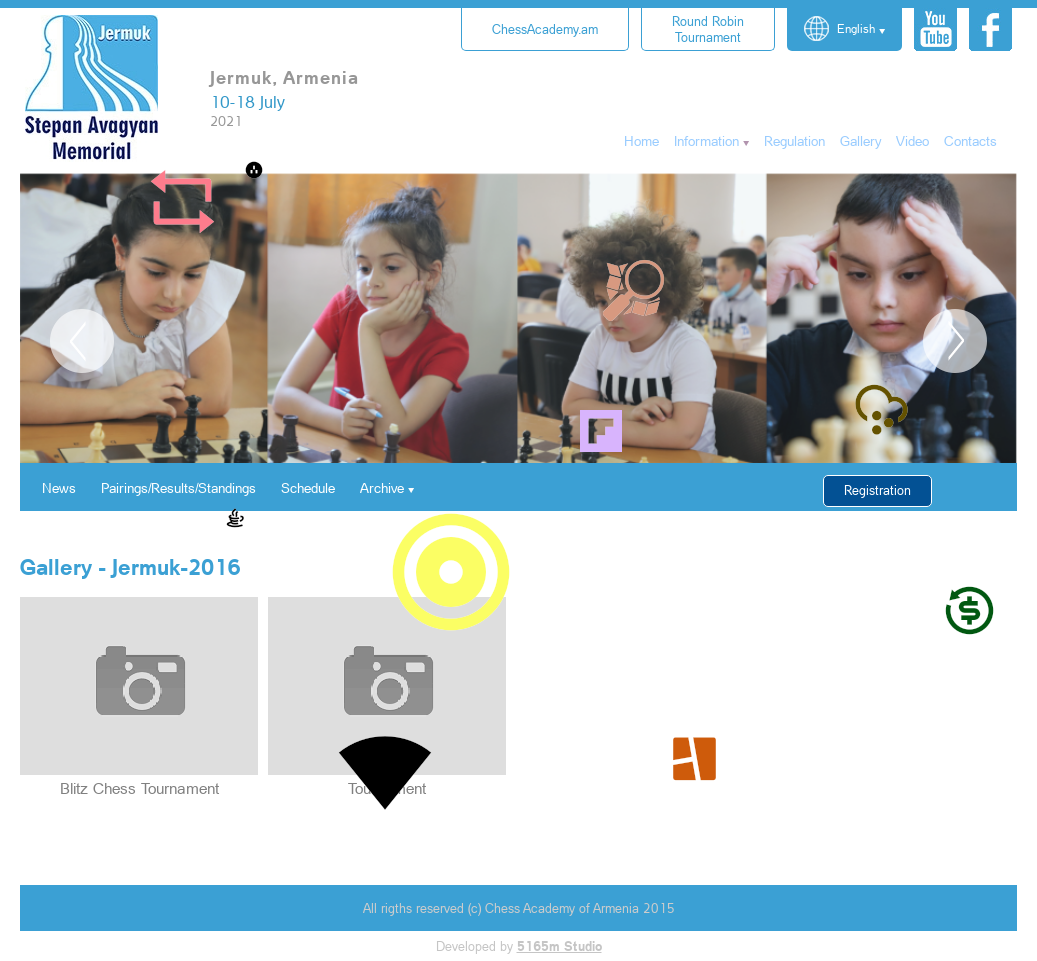 This screenshot has width=1037, height=961. I want to click on request a refund for a purchase, so click(969, 610).